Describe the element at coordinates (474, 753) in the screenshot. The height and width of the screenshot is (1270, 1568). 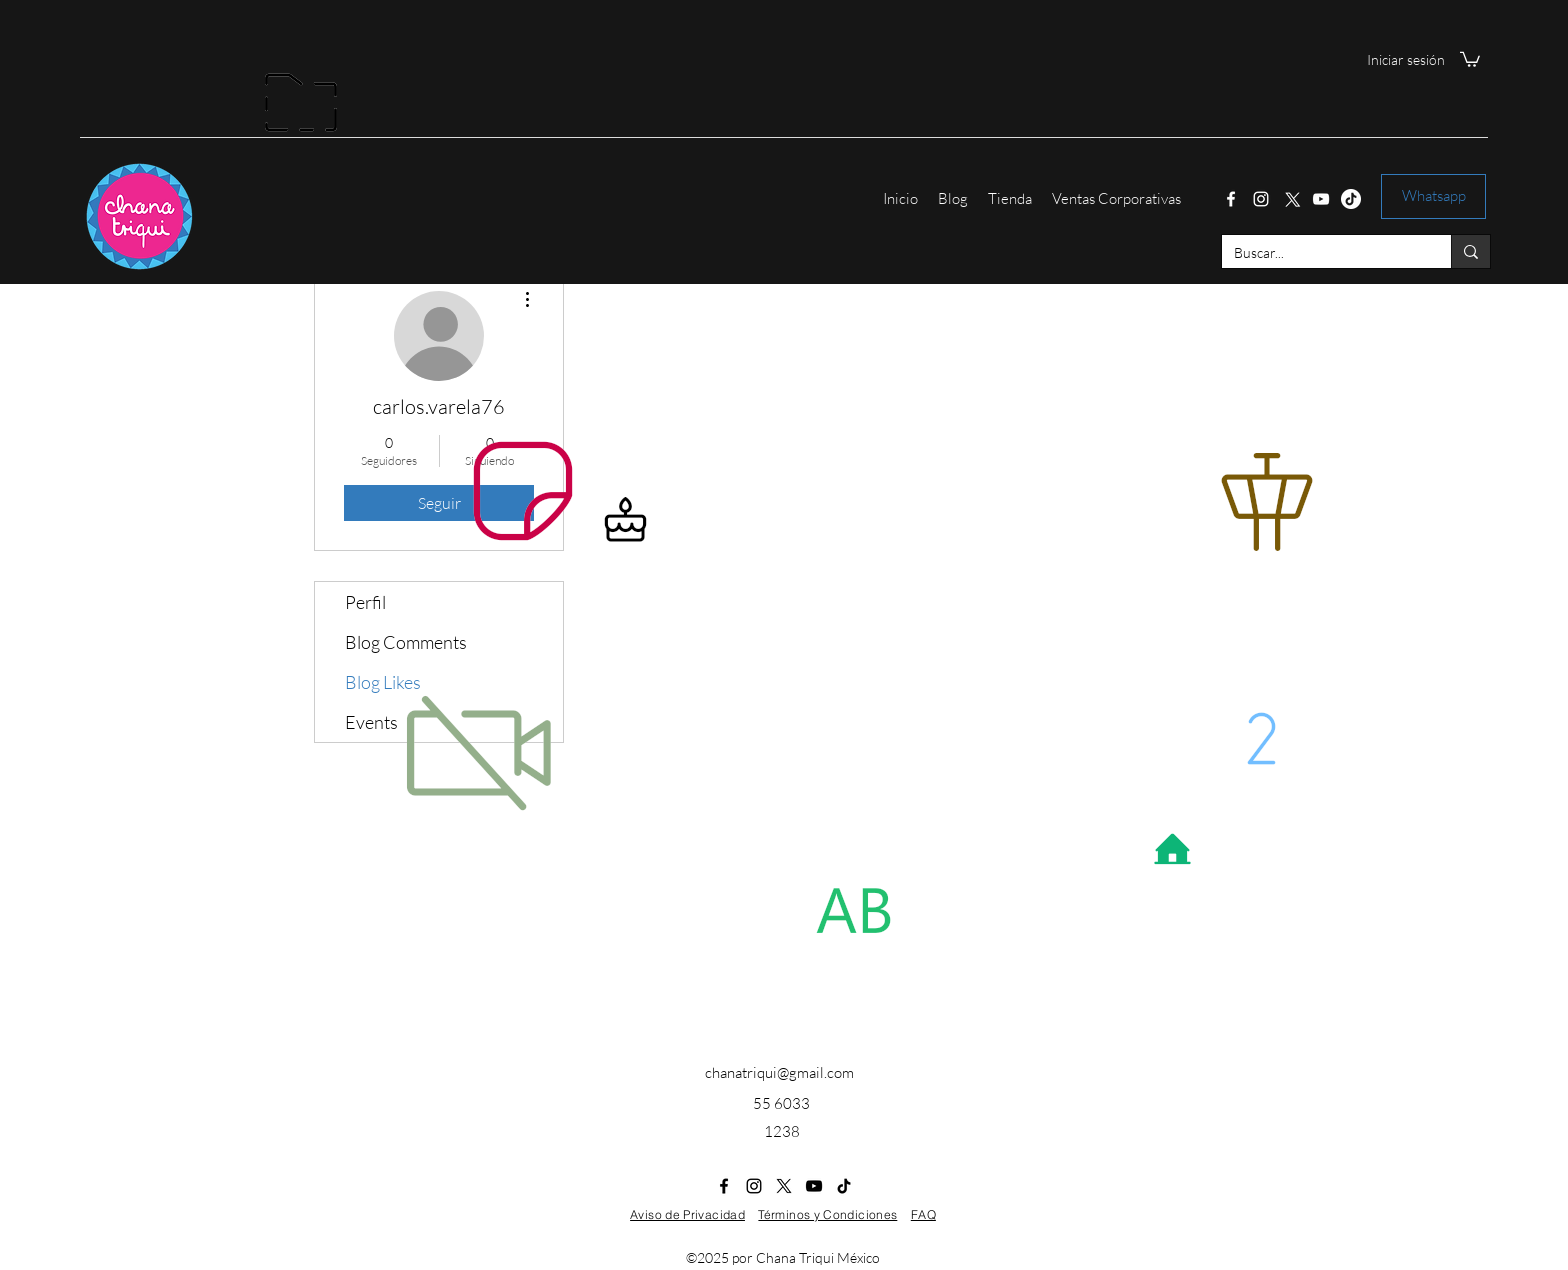
I see `turn off camera or disable video` at that location.